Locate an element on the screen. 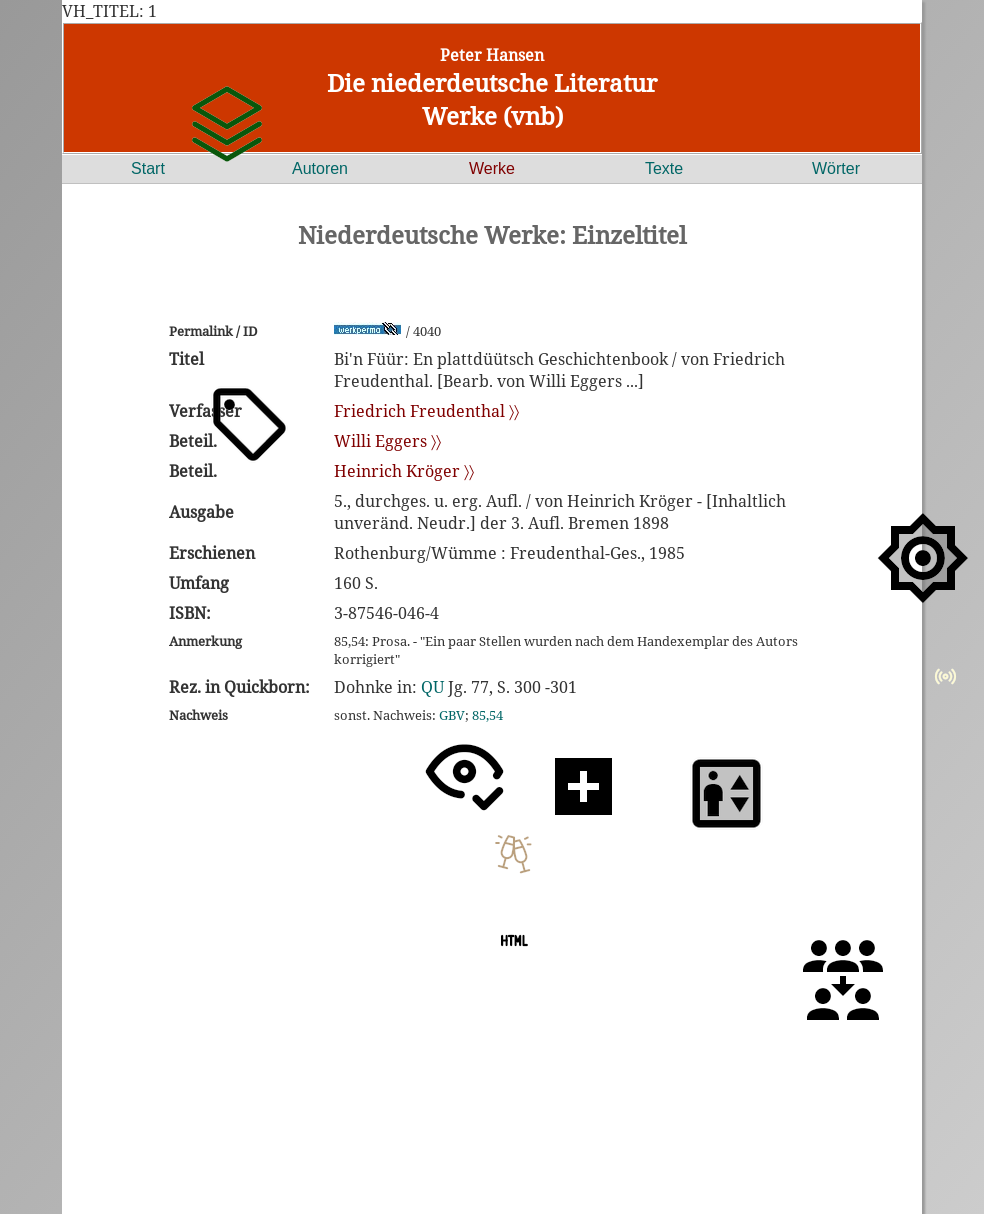  view layers or stacked content is located at coordinates (227, 124).